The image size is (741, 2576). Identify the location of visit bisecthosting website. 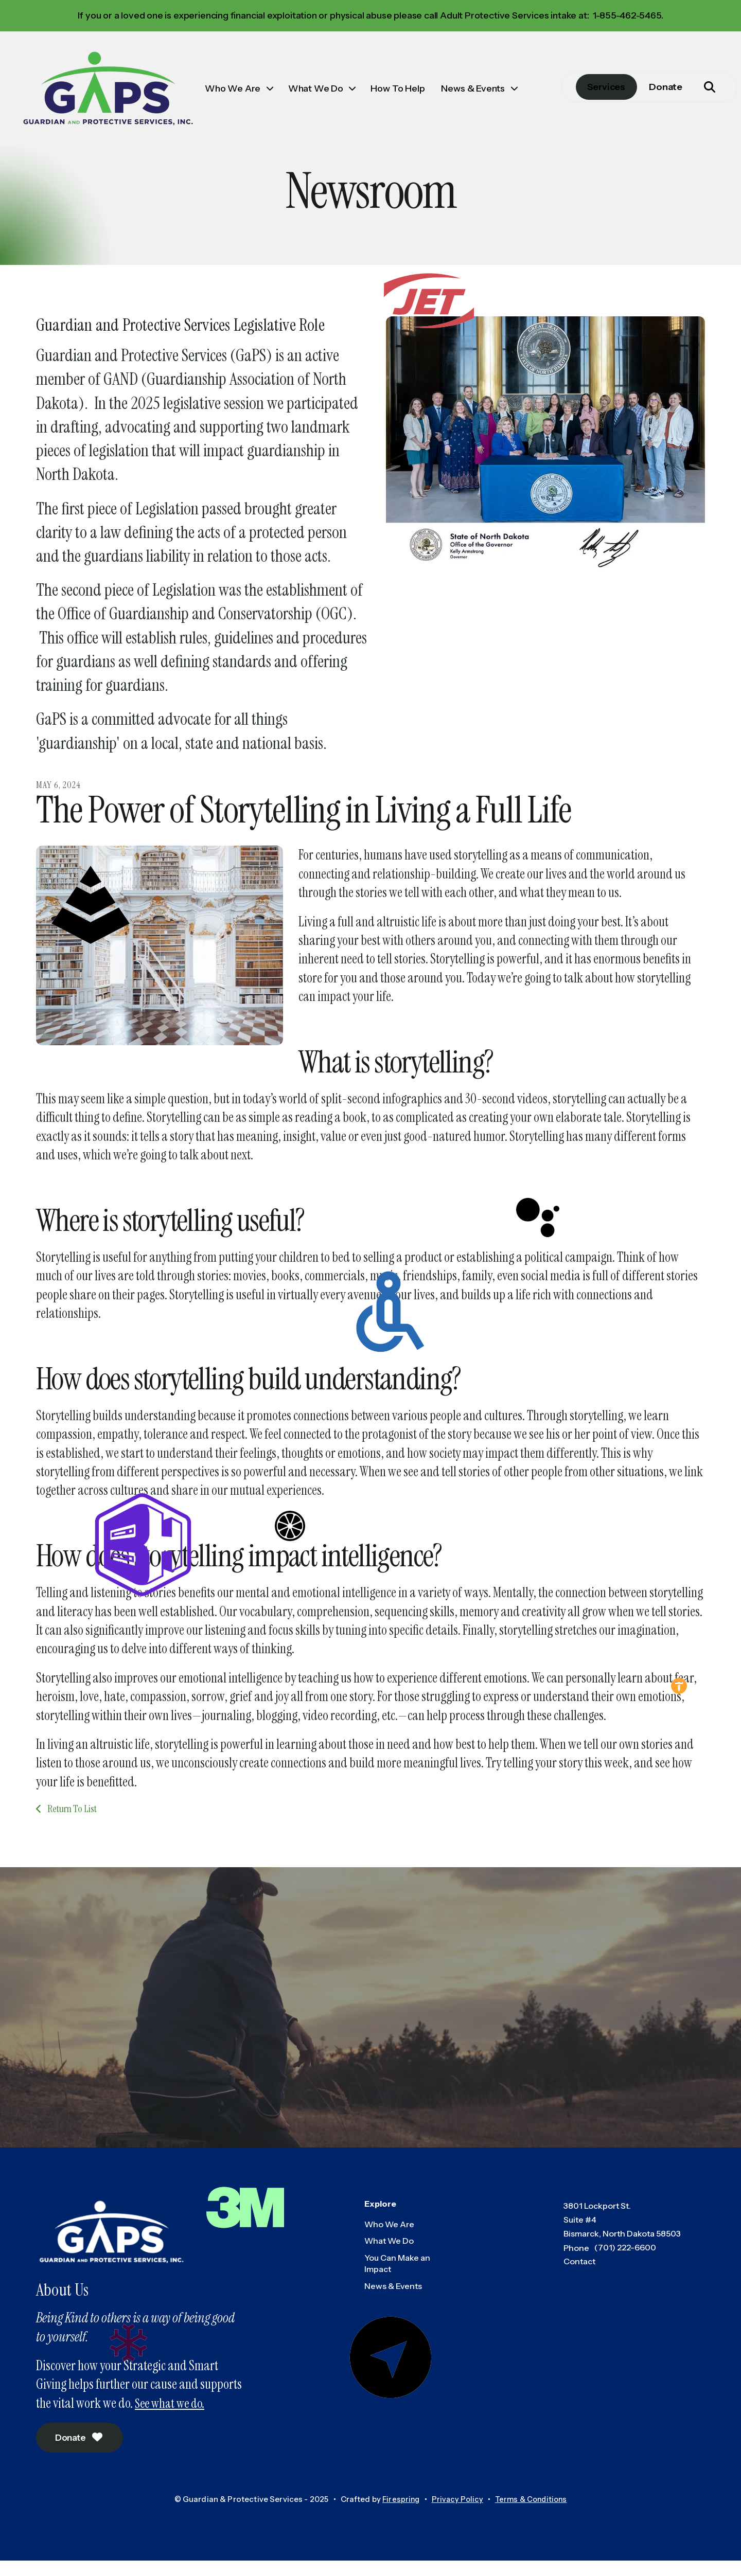
(143, 1545).